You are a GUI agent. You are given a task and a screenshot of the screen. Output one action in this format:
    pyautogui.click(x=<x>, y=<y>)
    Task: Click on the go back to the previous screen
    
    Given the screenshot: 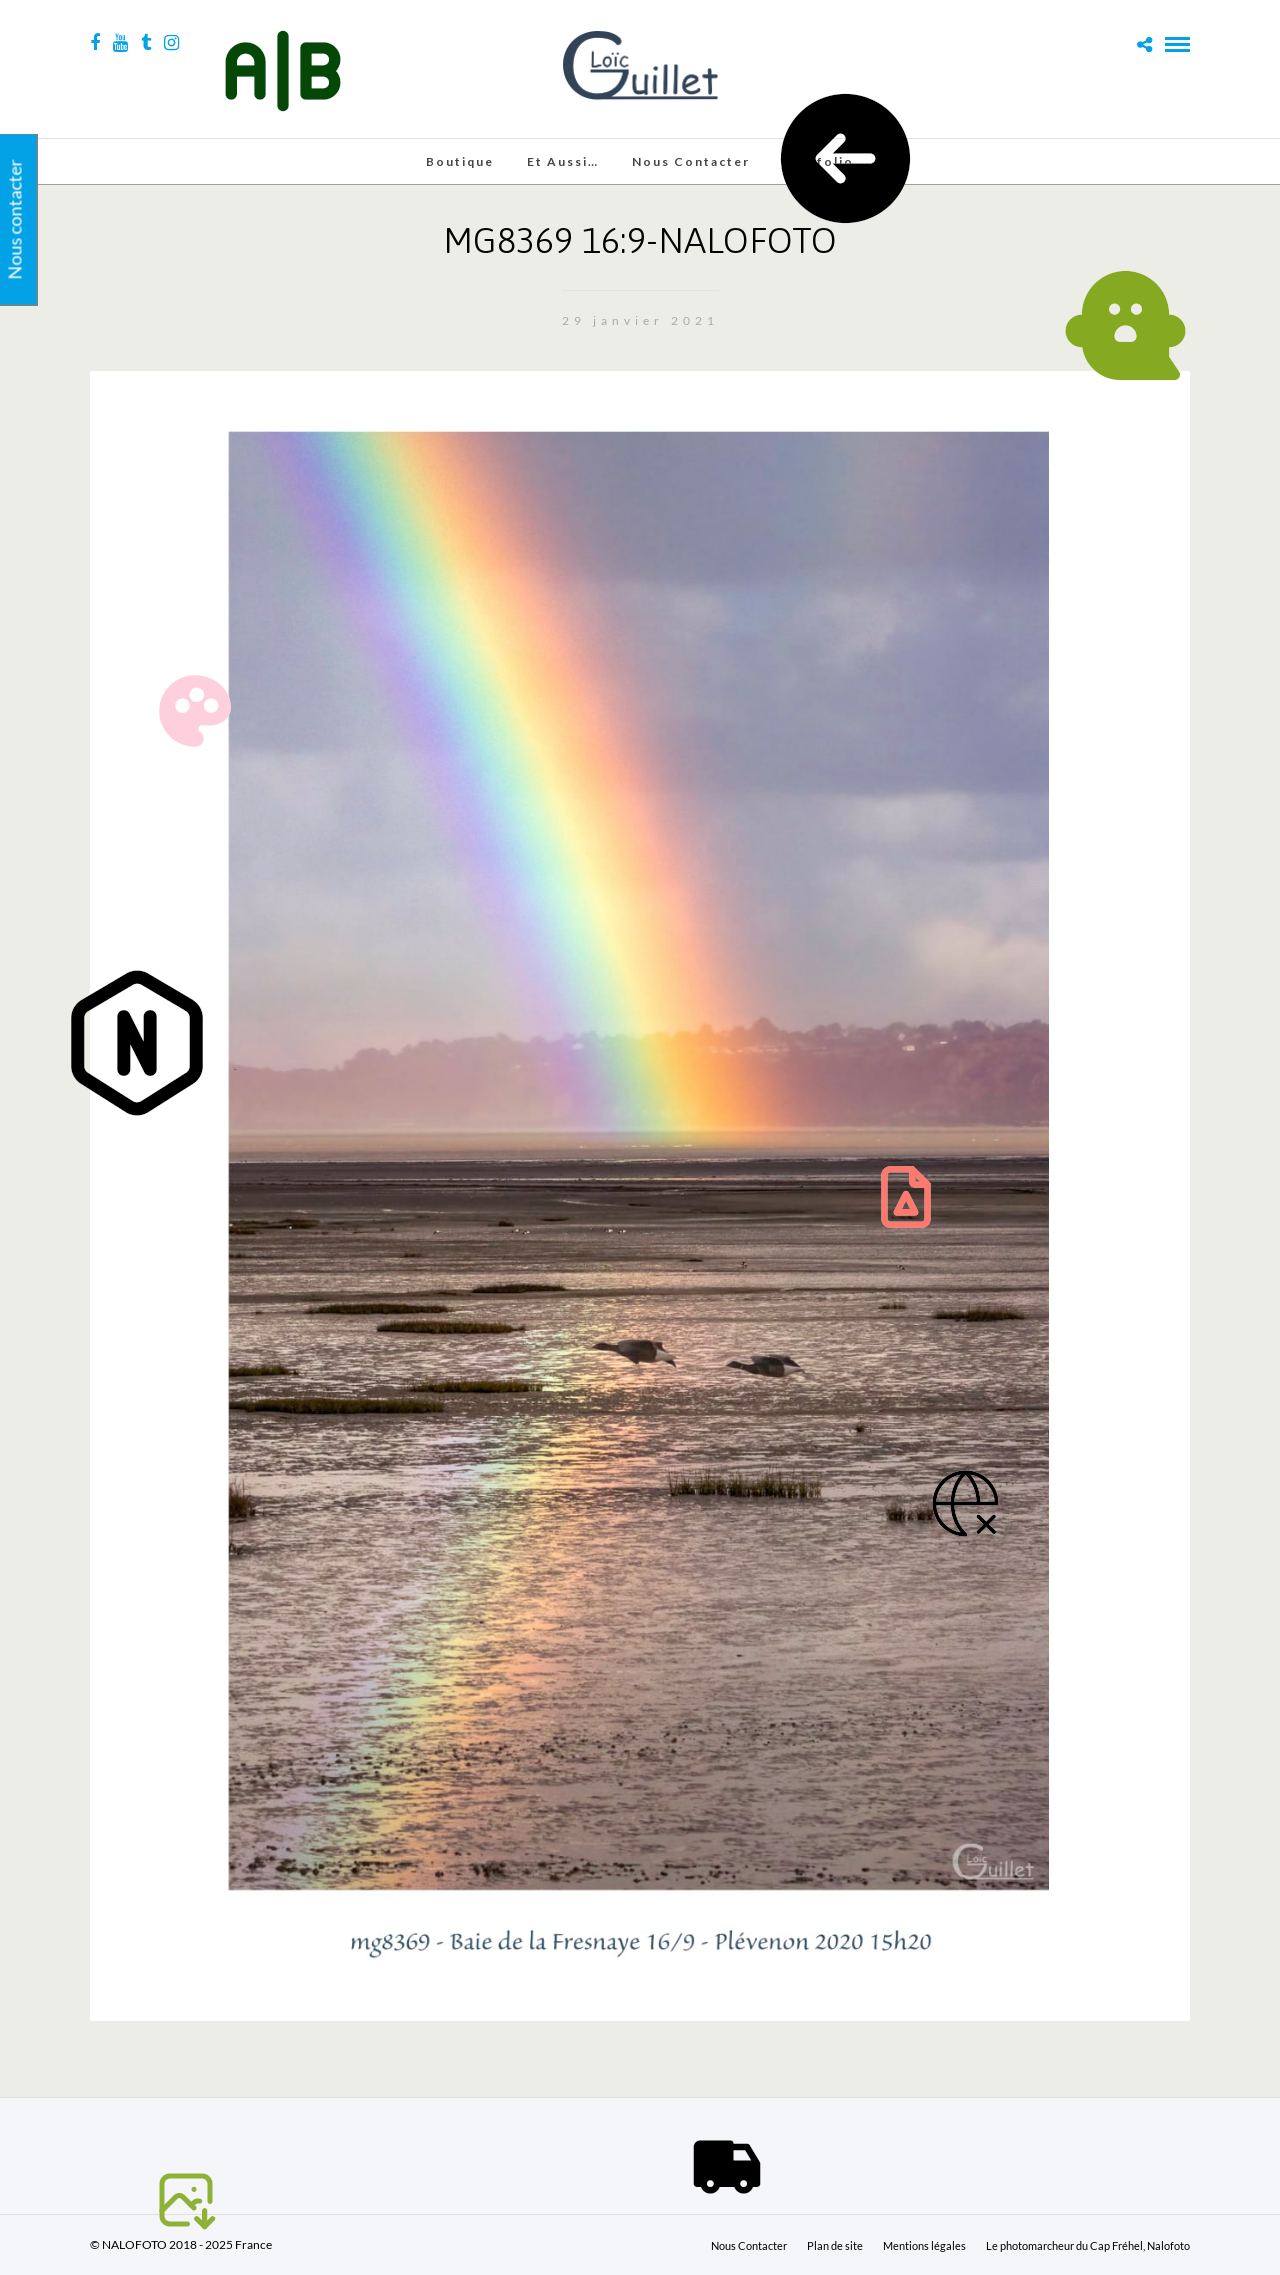 What is the action you would take?
    pyautogui.click(x=845, y=158)
    